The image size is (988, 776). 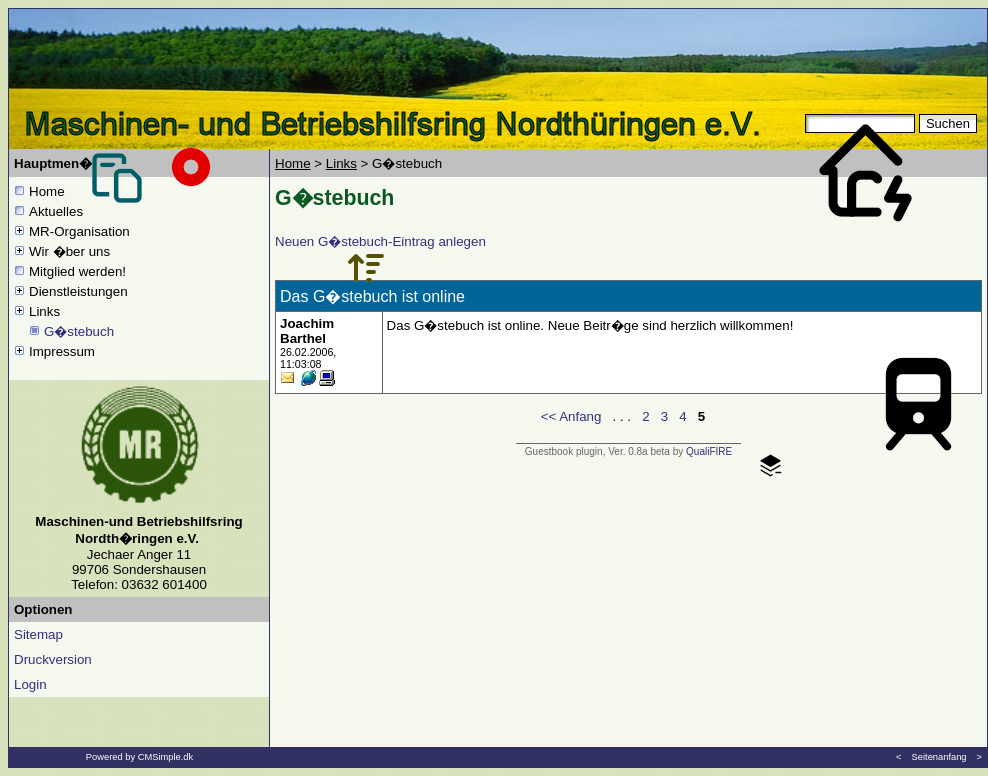 What do you see at coordinates (865, 170) in the screenshot?
I see `home energy or power settings` at bounding box center [865, 170].